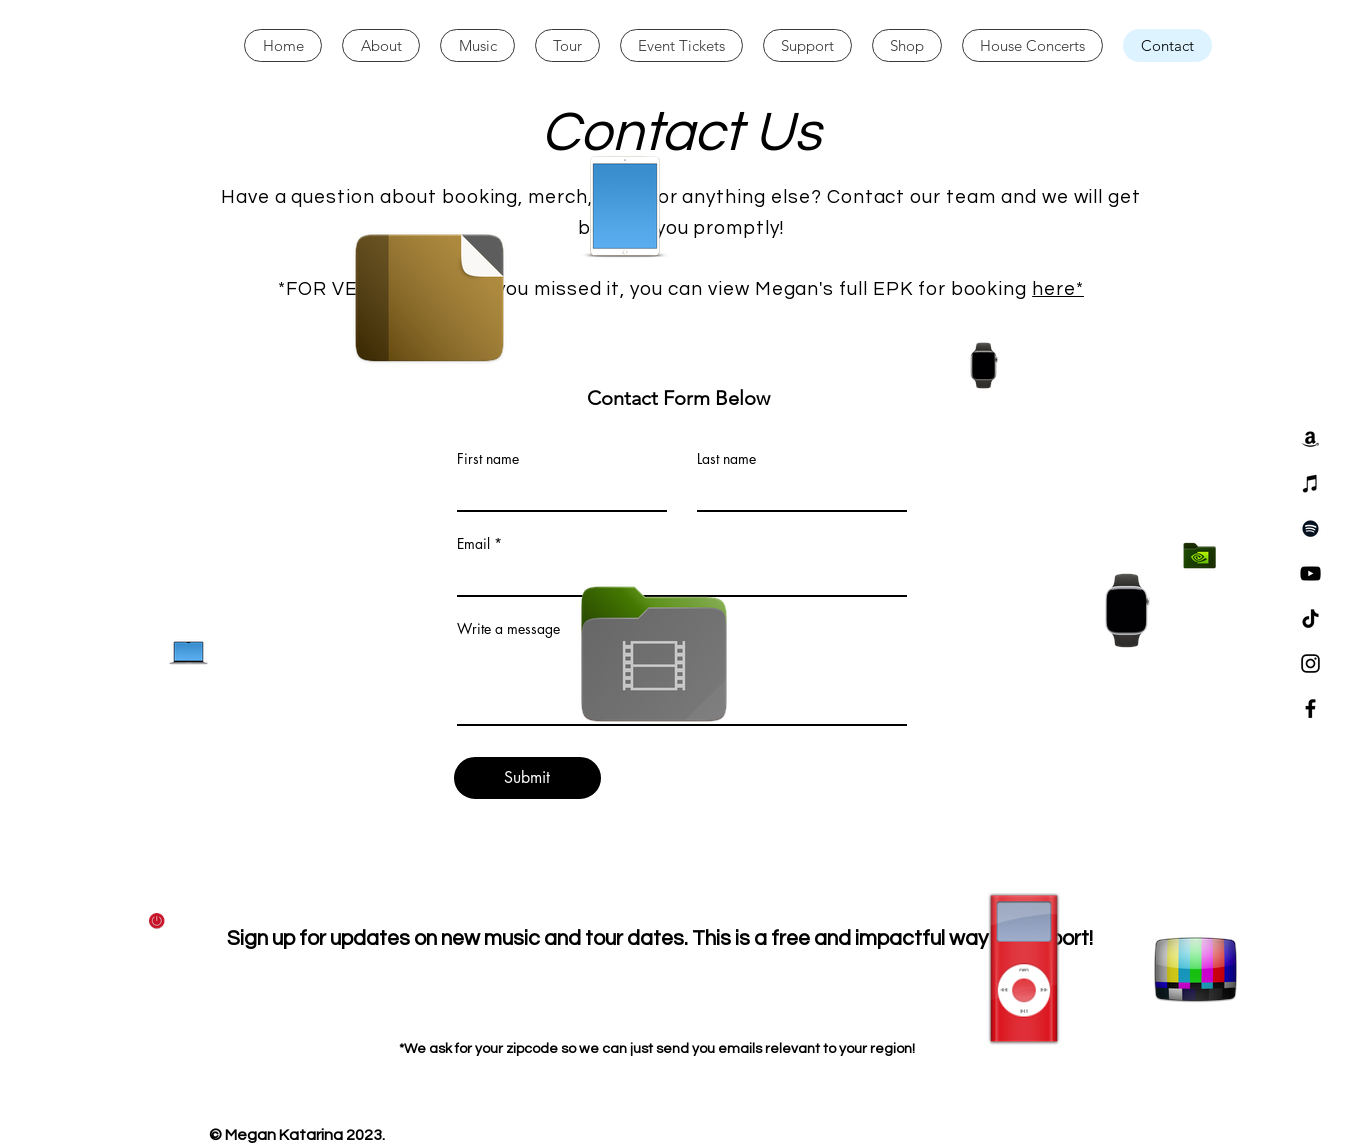 The image size is (1363, 1146). What do you see at coordinates (429, 292) in the screenshot?
I see `change desktop wallpaper settings` at bounding box center [429, 292].